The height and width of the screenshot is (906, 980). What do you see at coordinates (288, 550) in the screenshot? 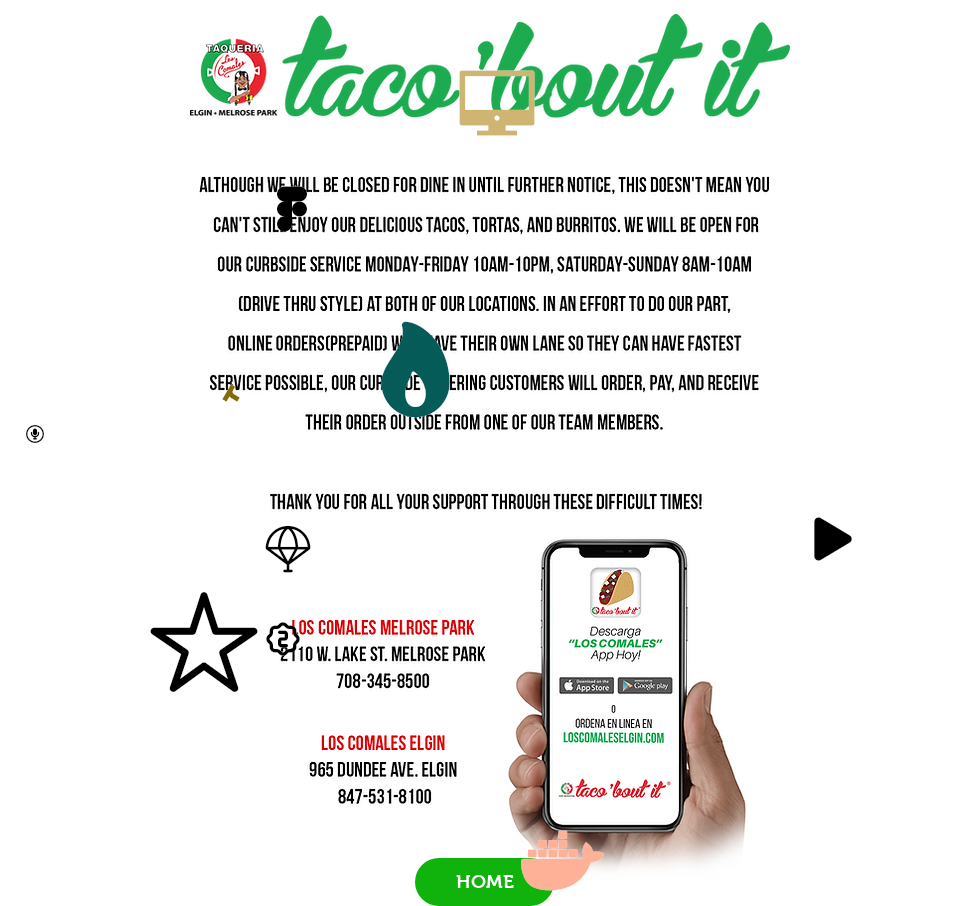
I see `access airdrop or file drop feature` at bounding box center [288, 550].